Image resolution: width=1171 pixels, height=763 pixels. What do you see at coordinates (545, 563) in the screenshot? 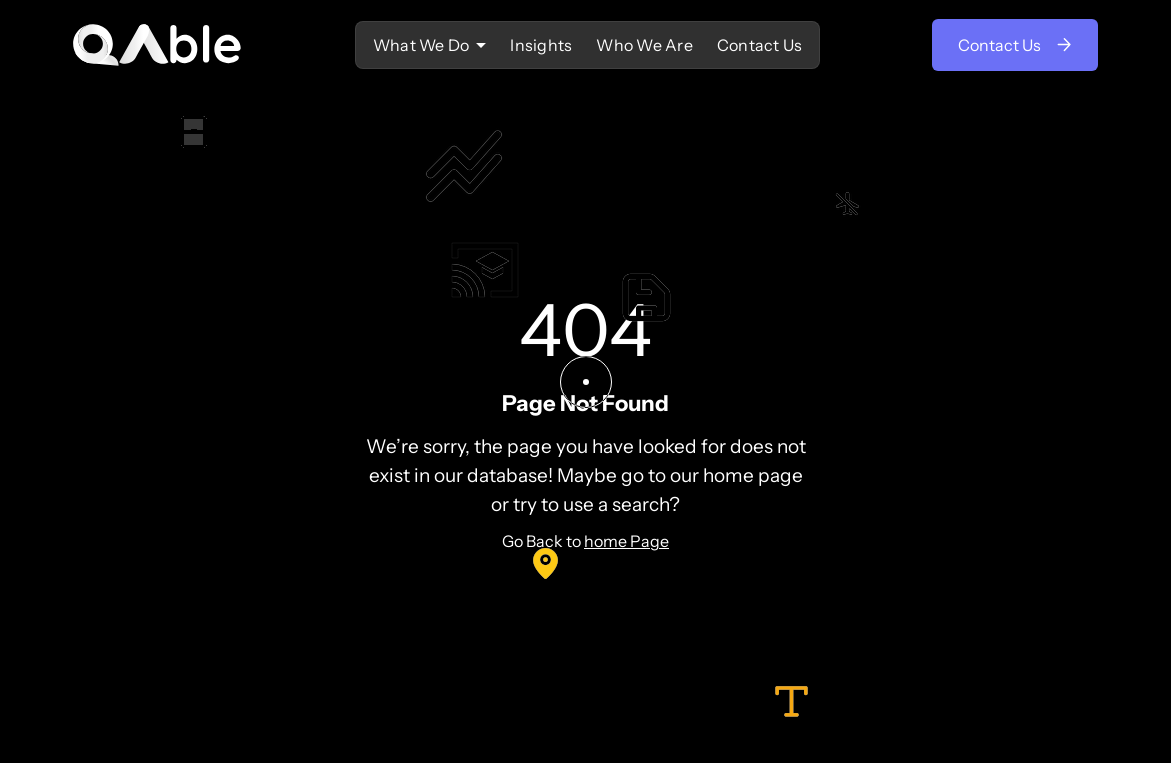
I see `view pinned location on map` at bounding box center [545, 563].